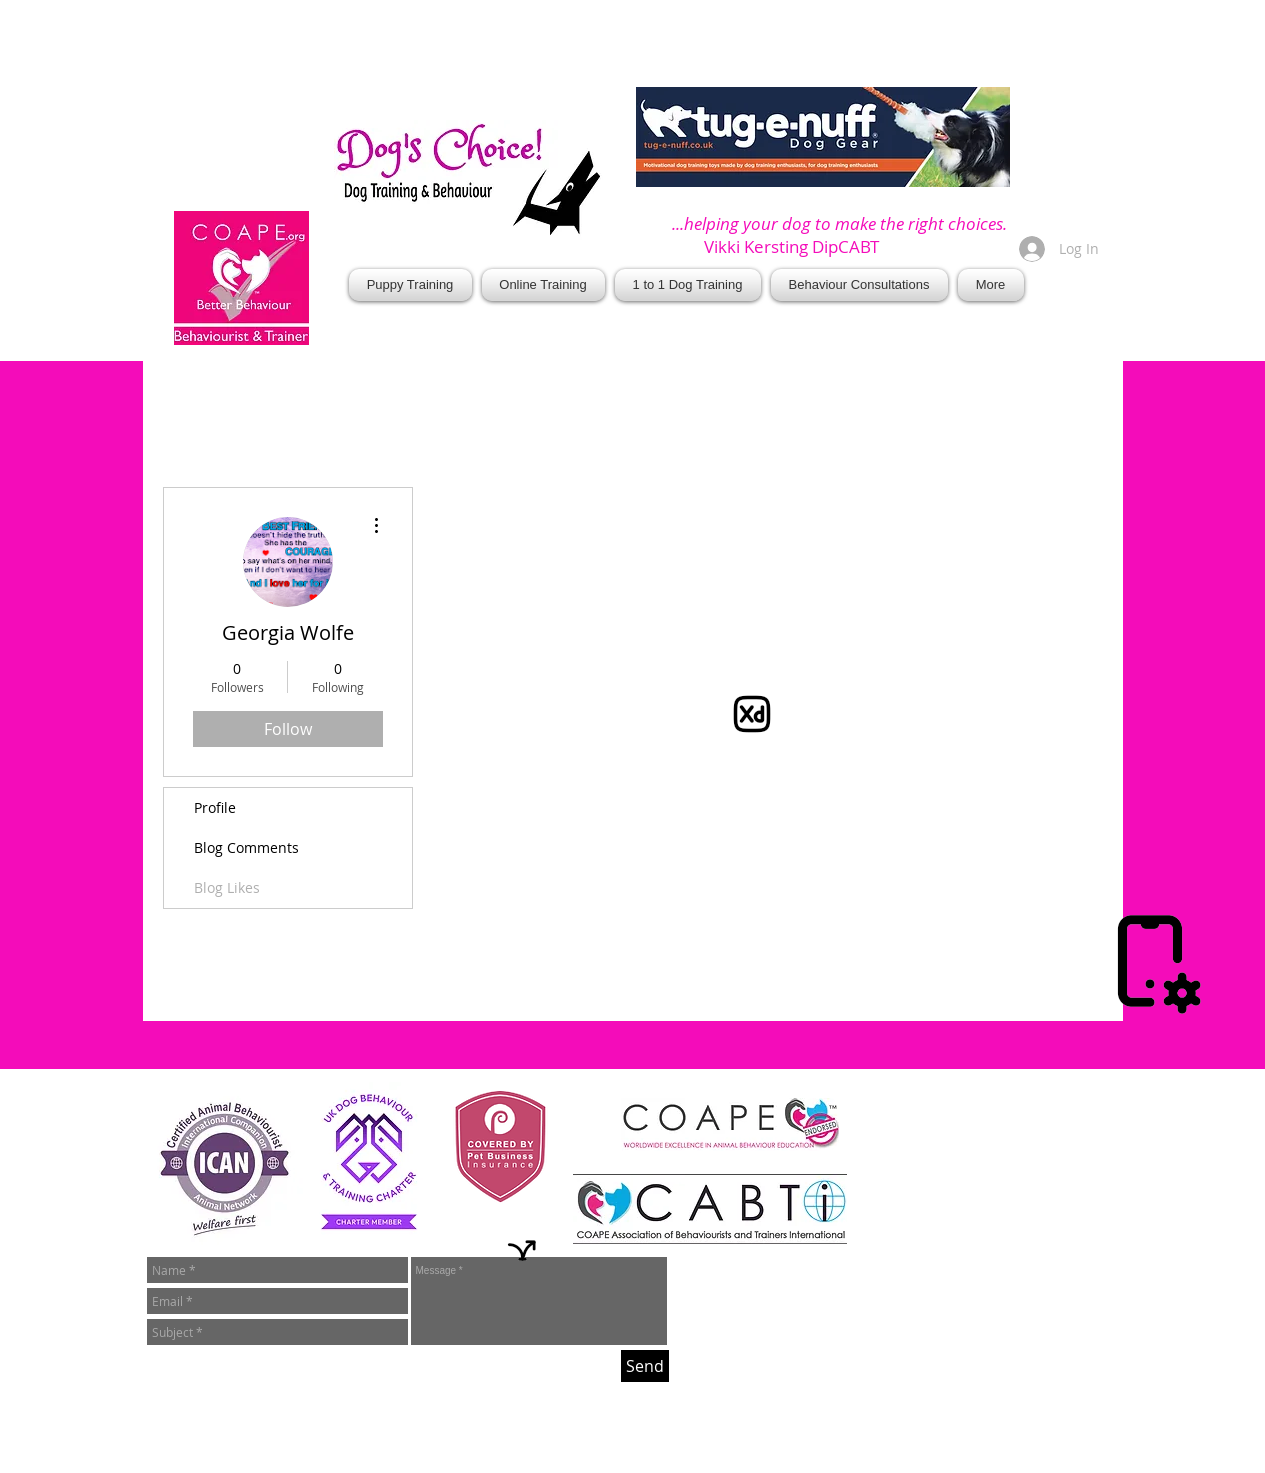 Image resolution: width=1265 pixels, height=1473 pixels. I want to click on redirect or reroute content, so click(522, 1250).